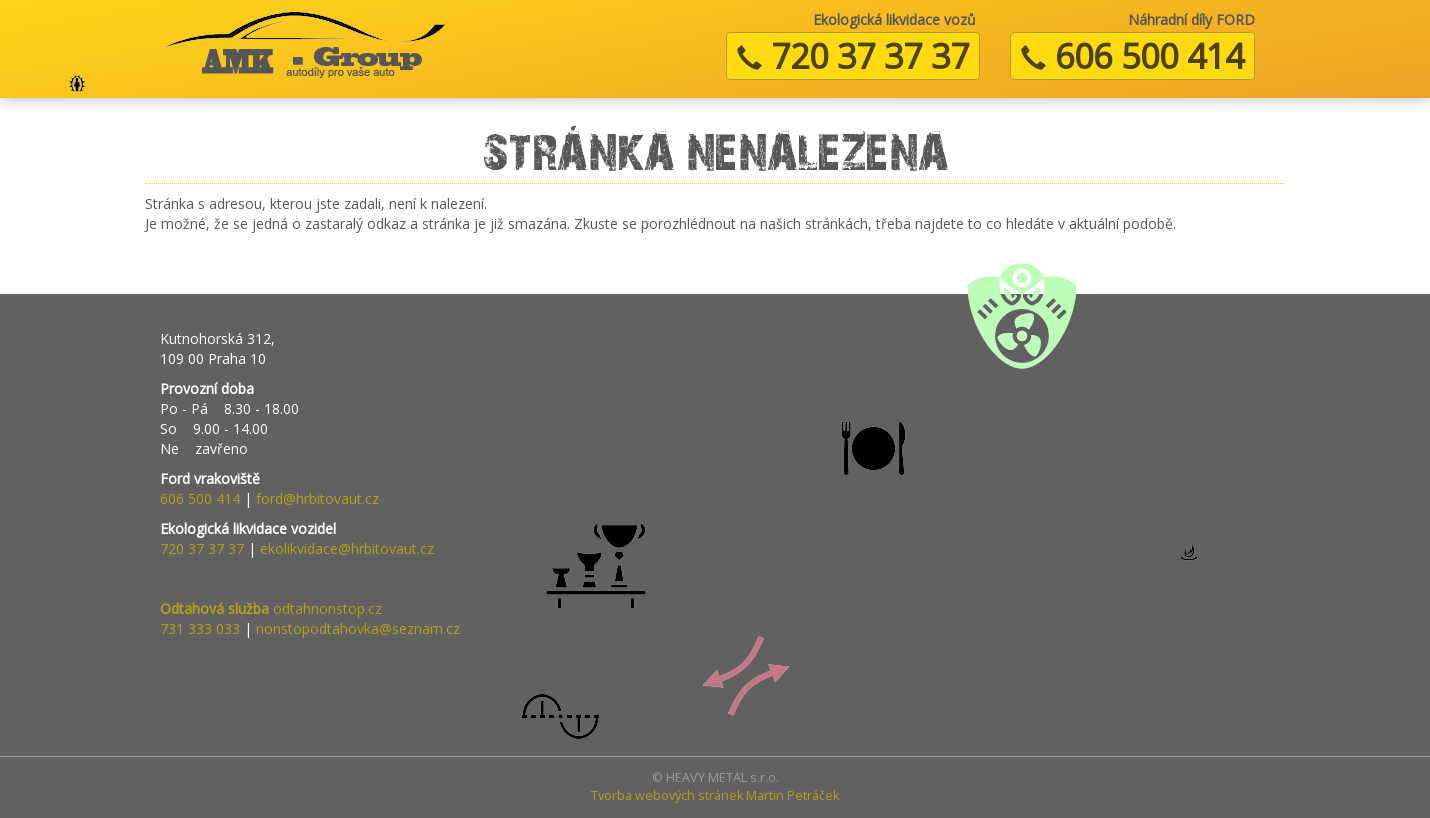 Image resolution: width=1430 pixels, height=818 pixels. What do you see at coordinates (1022, 316) in the screenshot?
I see `select the air man character` at bounding box center [1022, 316].